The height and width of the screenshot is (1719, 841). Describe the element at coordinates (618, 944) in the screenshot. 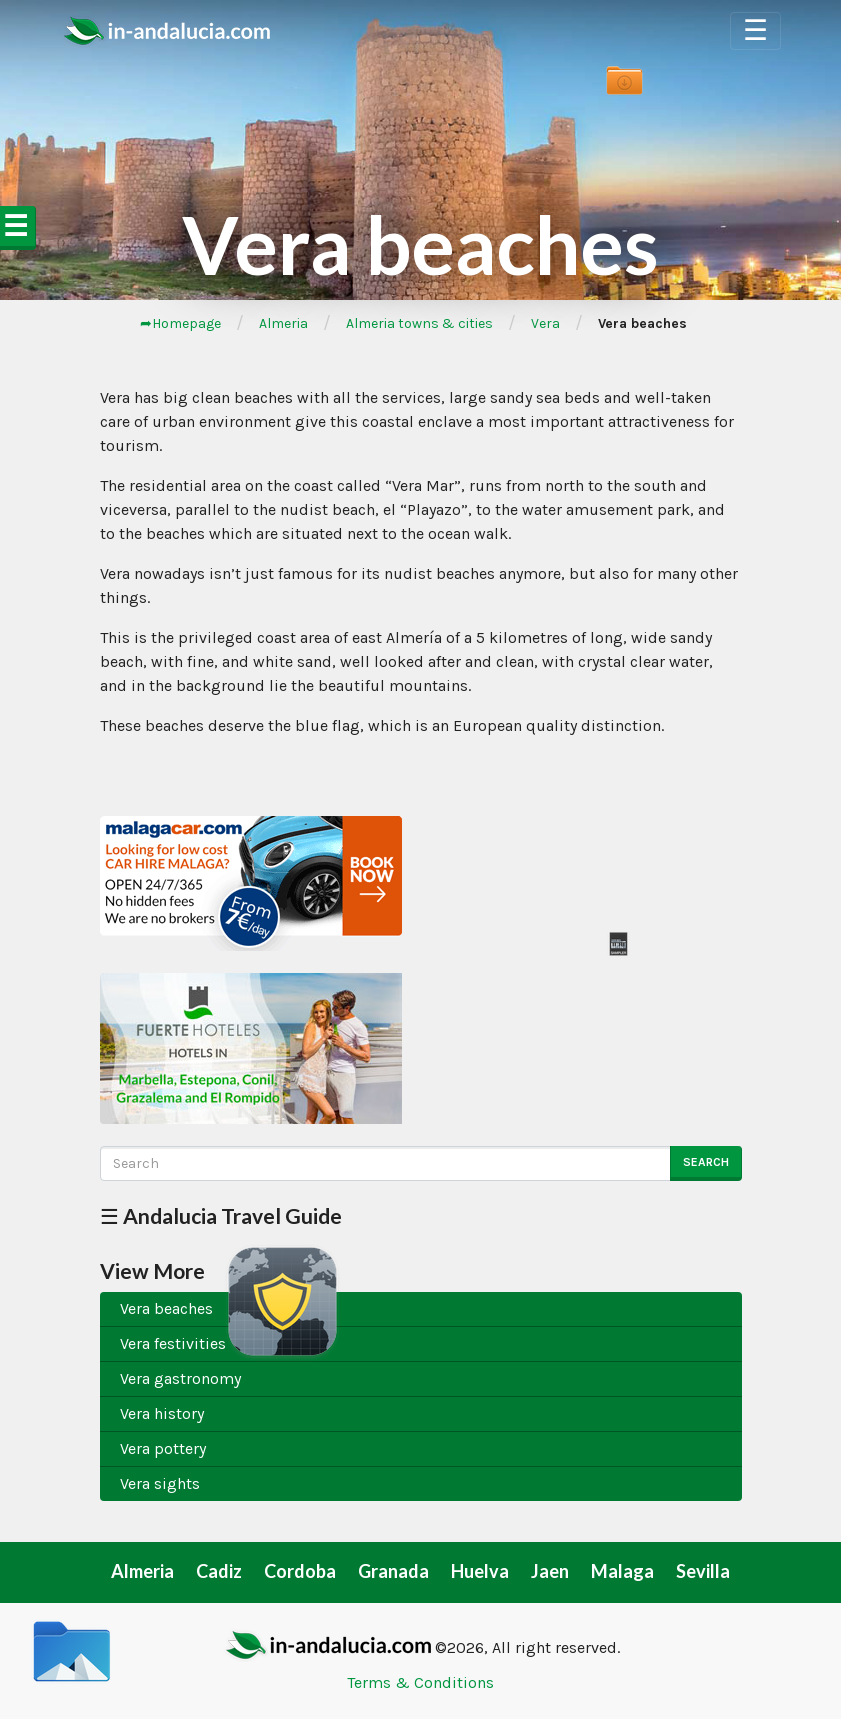

I see `open the EXS24 sampler instrument in GarageBand` at that location.